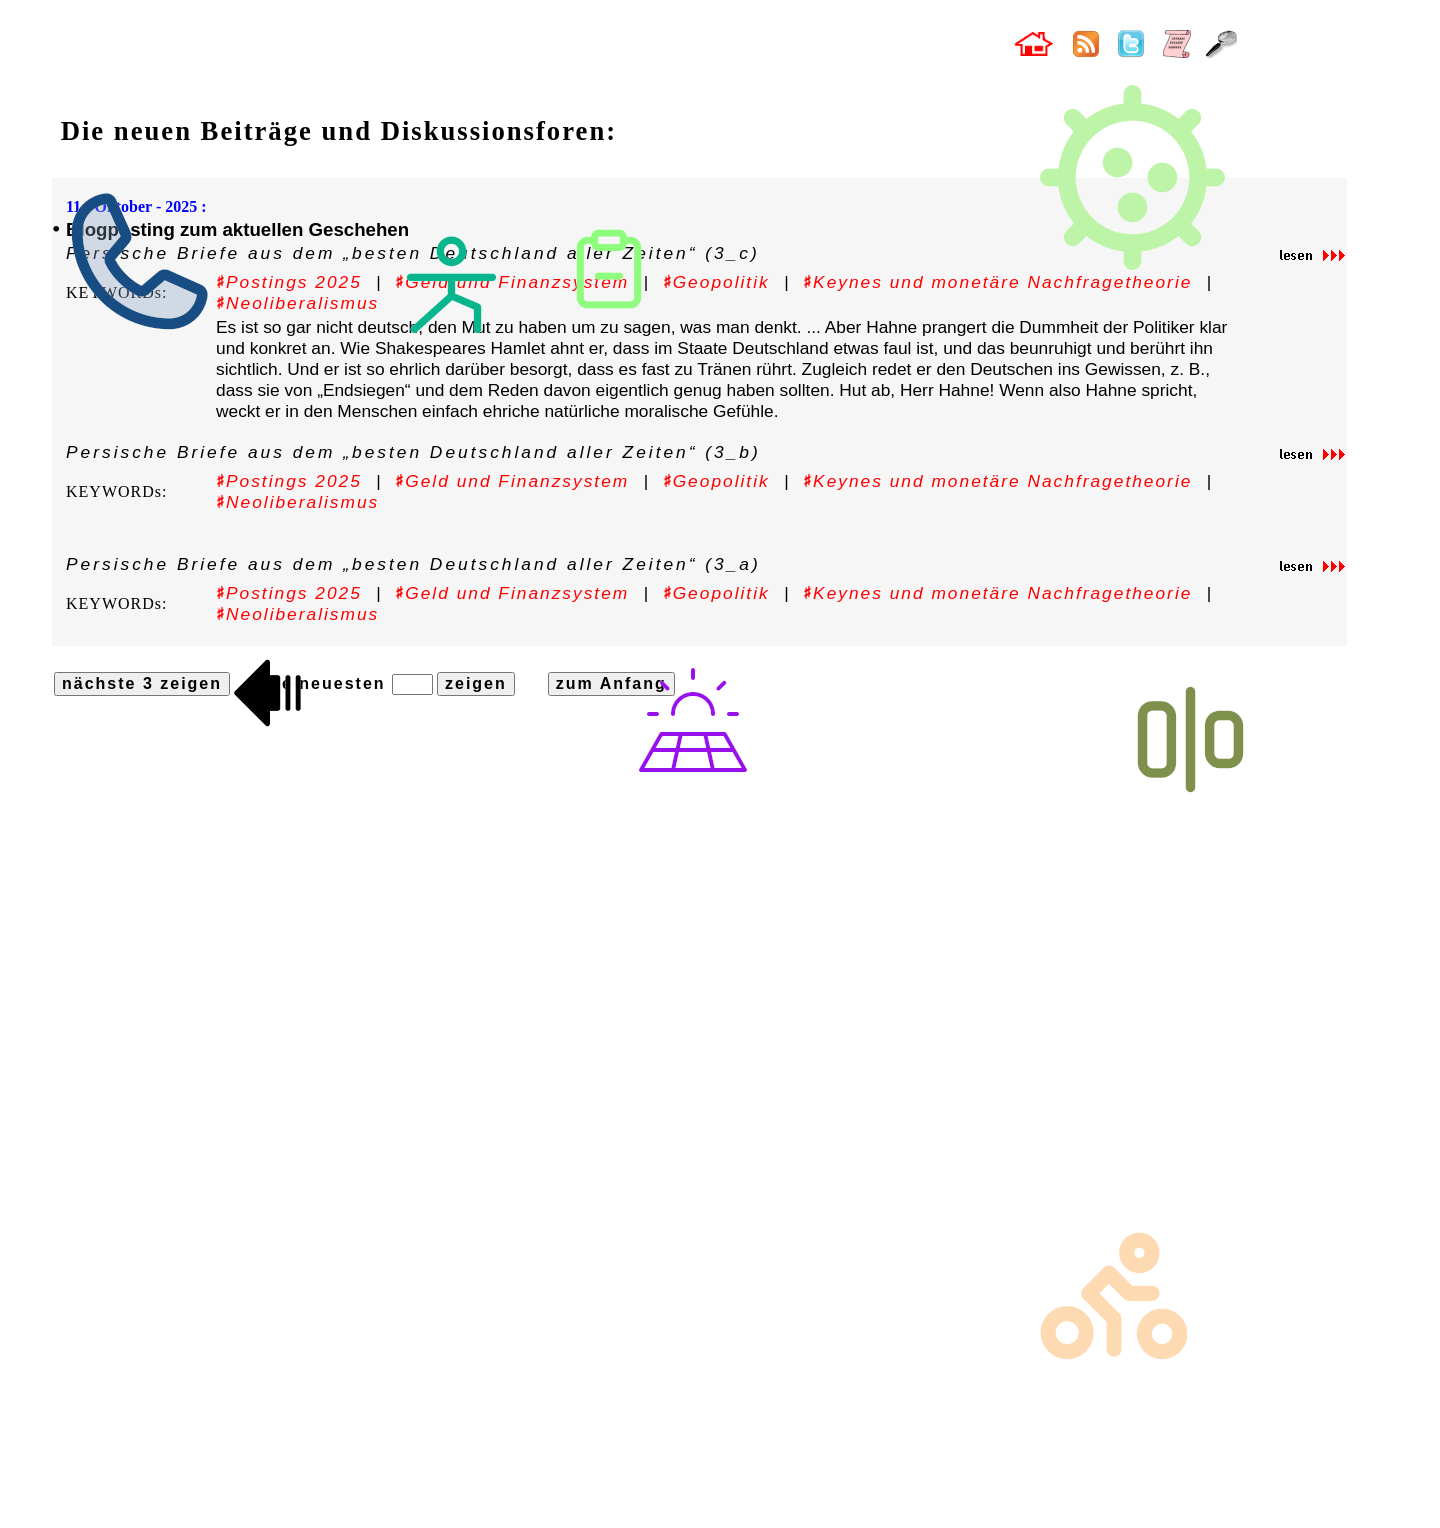  I want to click on remove an item from the clipboard, so click(609, 269).